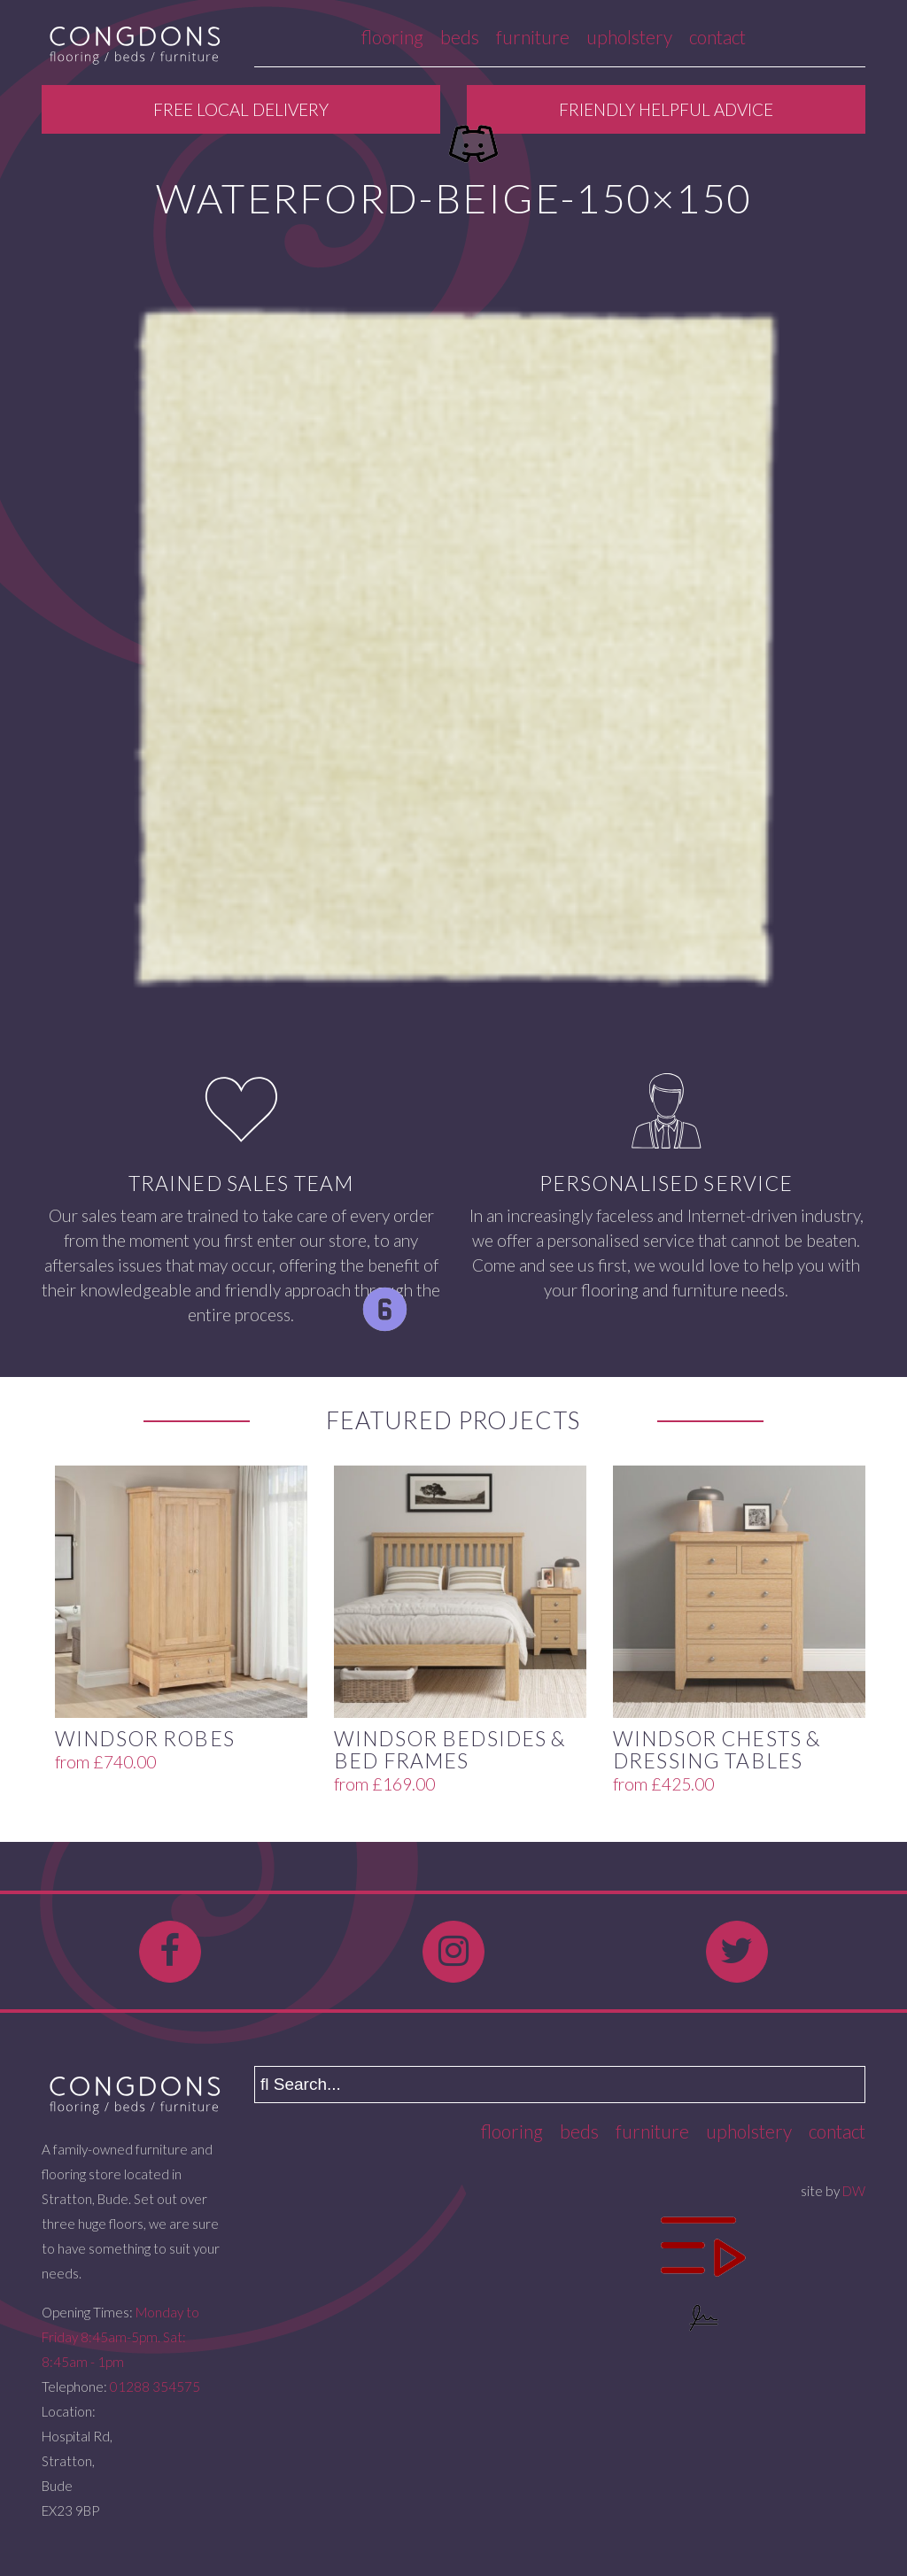 This screenshot has height=2576, width=907. What do you see at coordinates (384, 1309) in the screenshot?
I see `indicates step 6 in a numbered process` at bounding box center [384, 1309].